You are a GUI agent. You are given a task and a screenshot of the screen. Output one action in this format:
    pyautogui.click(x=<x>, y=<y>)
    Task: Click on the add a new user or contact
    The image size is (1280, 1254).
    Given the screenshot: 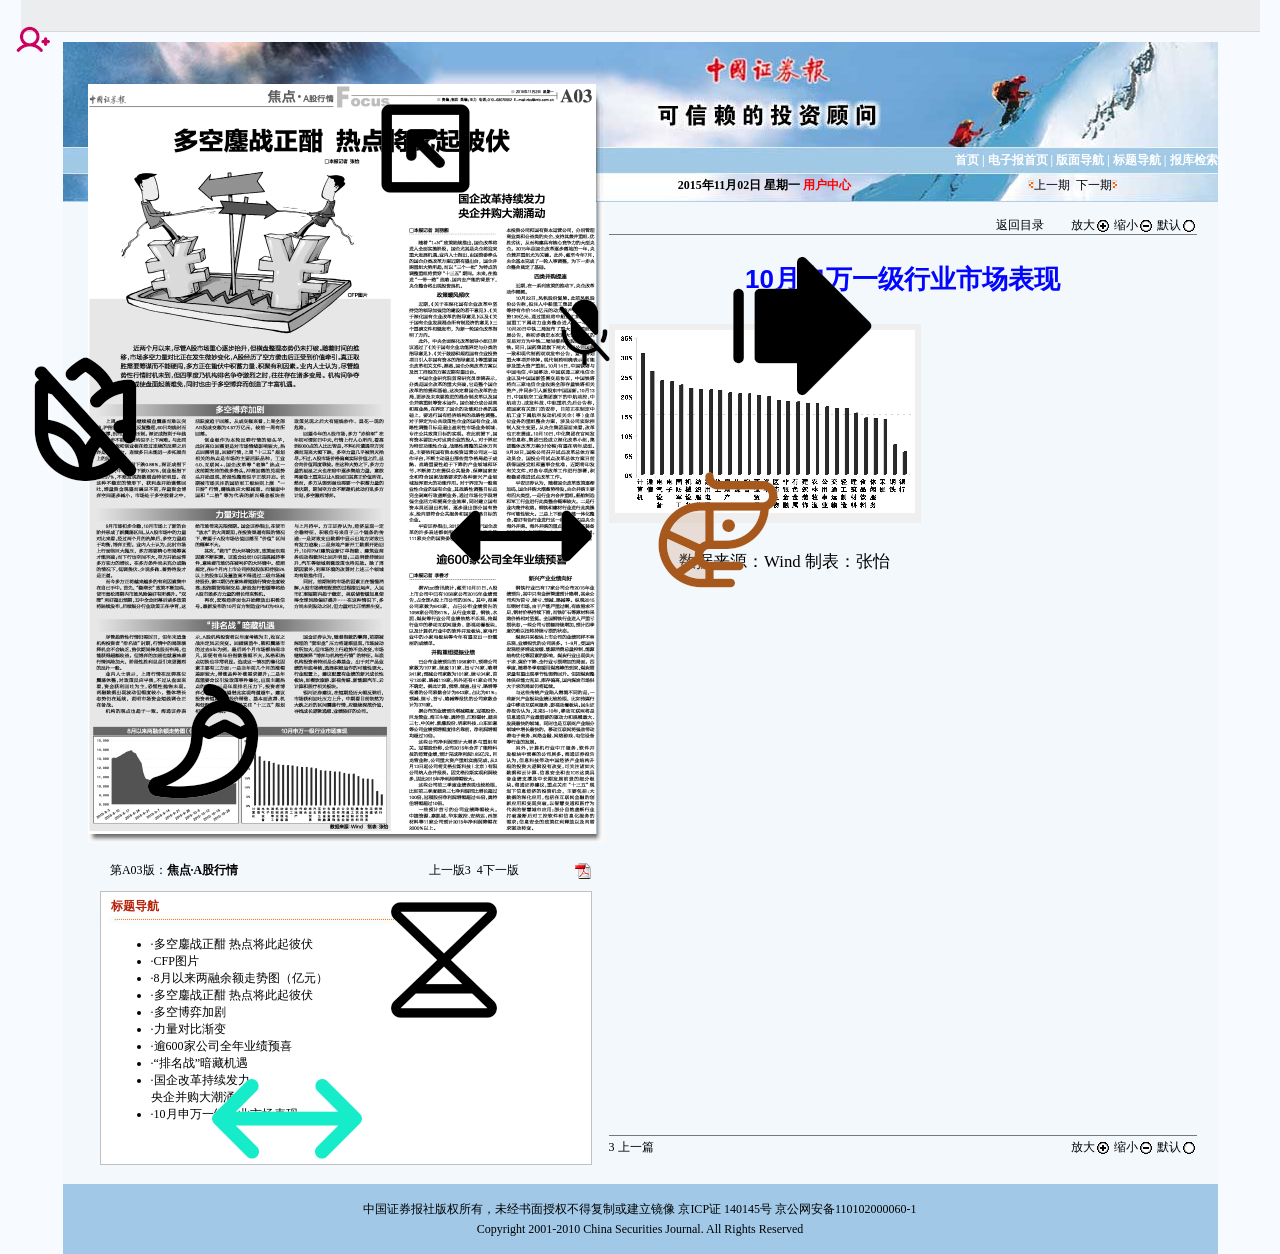 What is the action you would take?
    pyautogui.click(x=32, y=40)
    